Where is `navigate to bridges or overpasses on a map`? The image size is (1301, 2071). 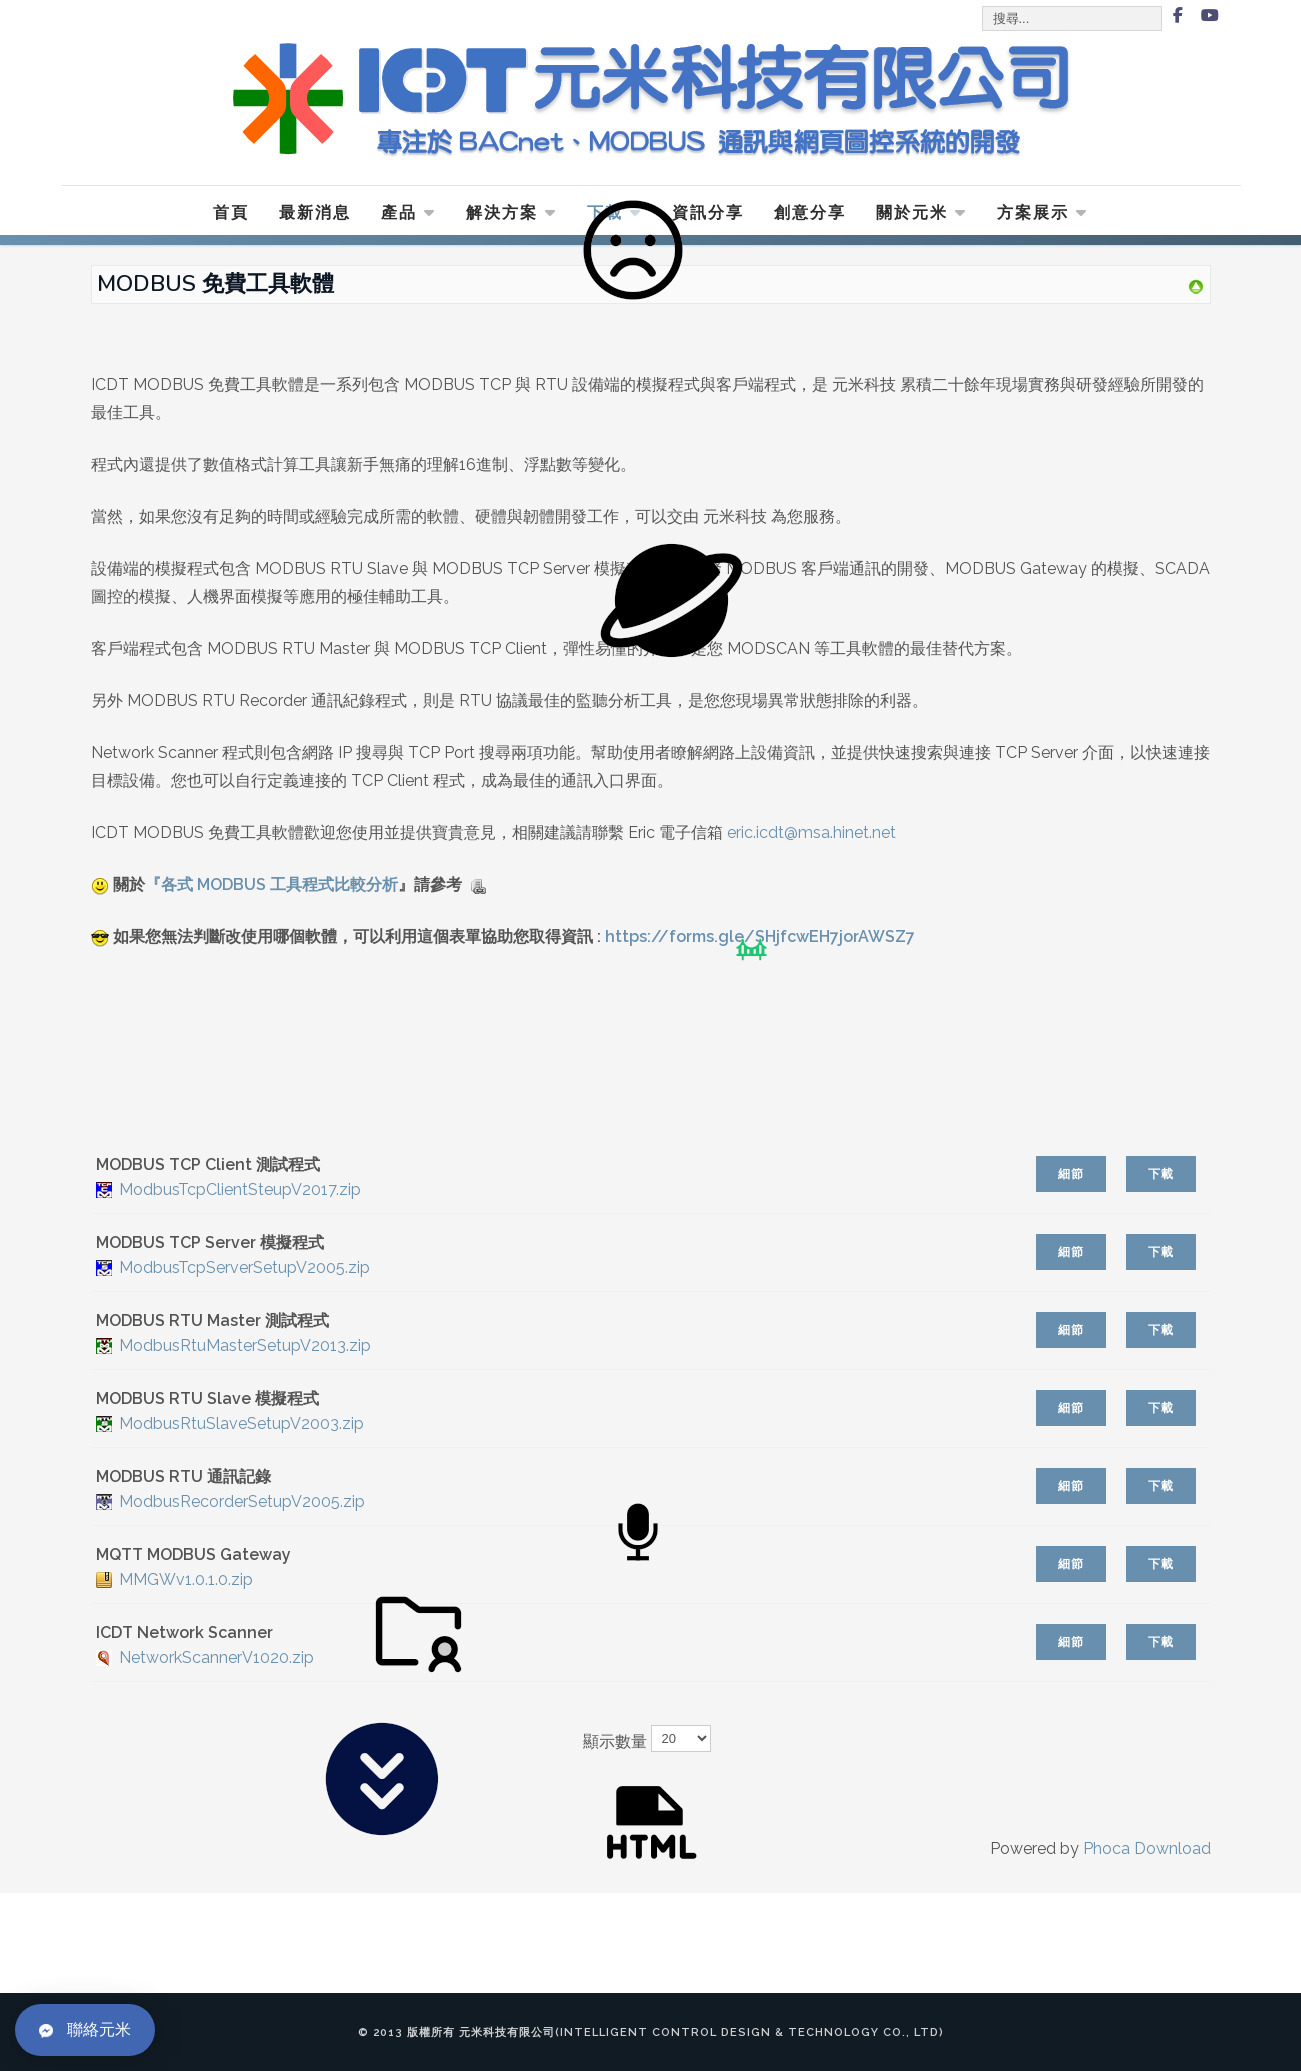 navigate to bridges or overpasses on a map is located at coordinates (751, 949).